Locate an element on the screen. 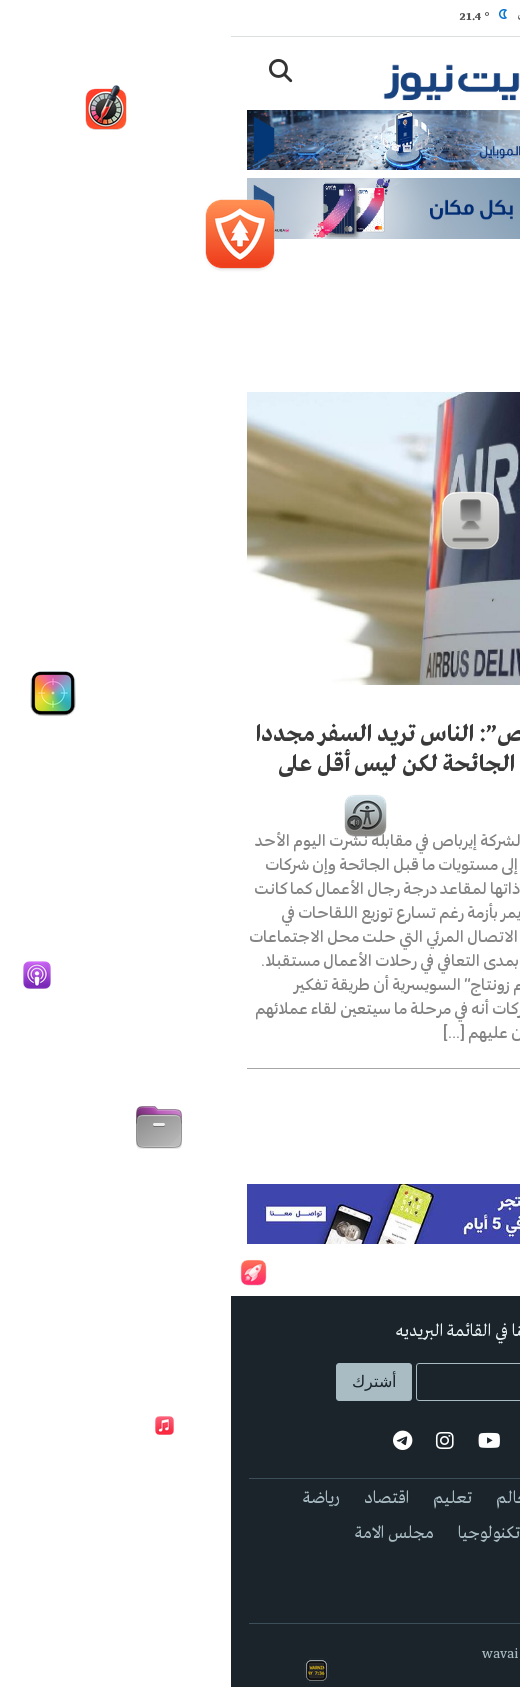 The image size is (520, 1687). launch the games app is located at coordinates (253, 1272).